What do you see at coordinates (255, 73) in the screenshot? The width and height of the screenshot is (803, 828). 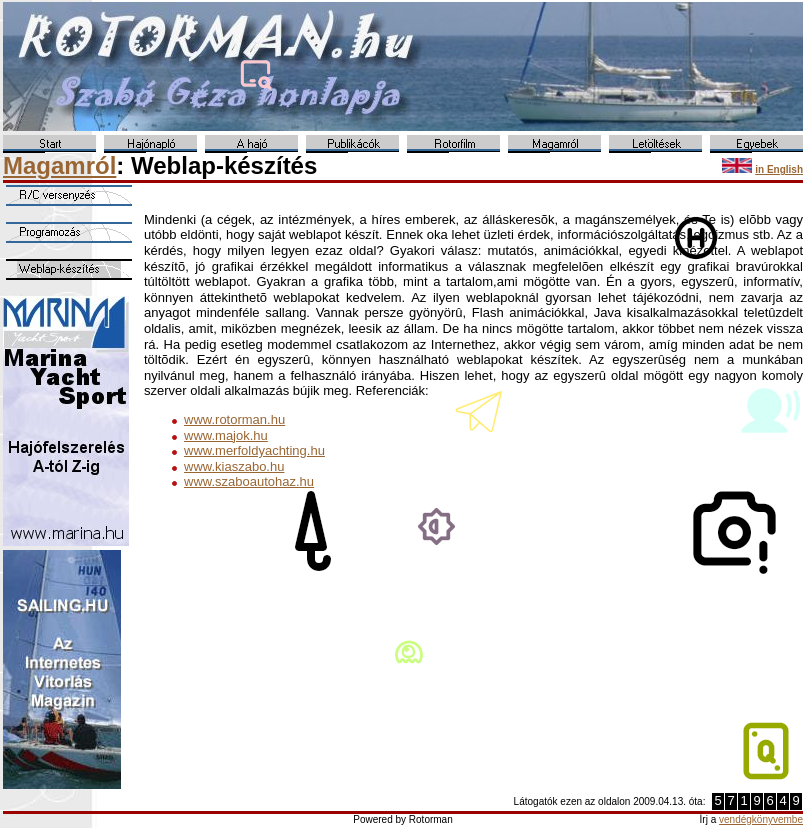 I see `search content on tablet device` at bounding box center [255, 73].